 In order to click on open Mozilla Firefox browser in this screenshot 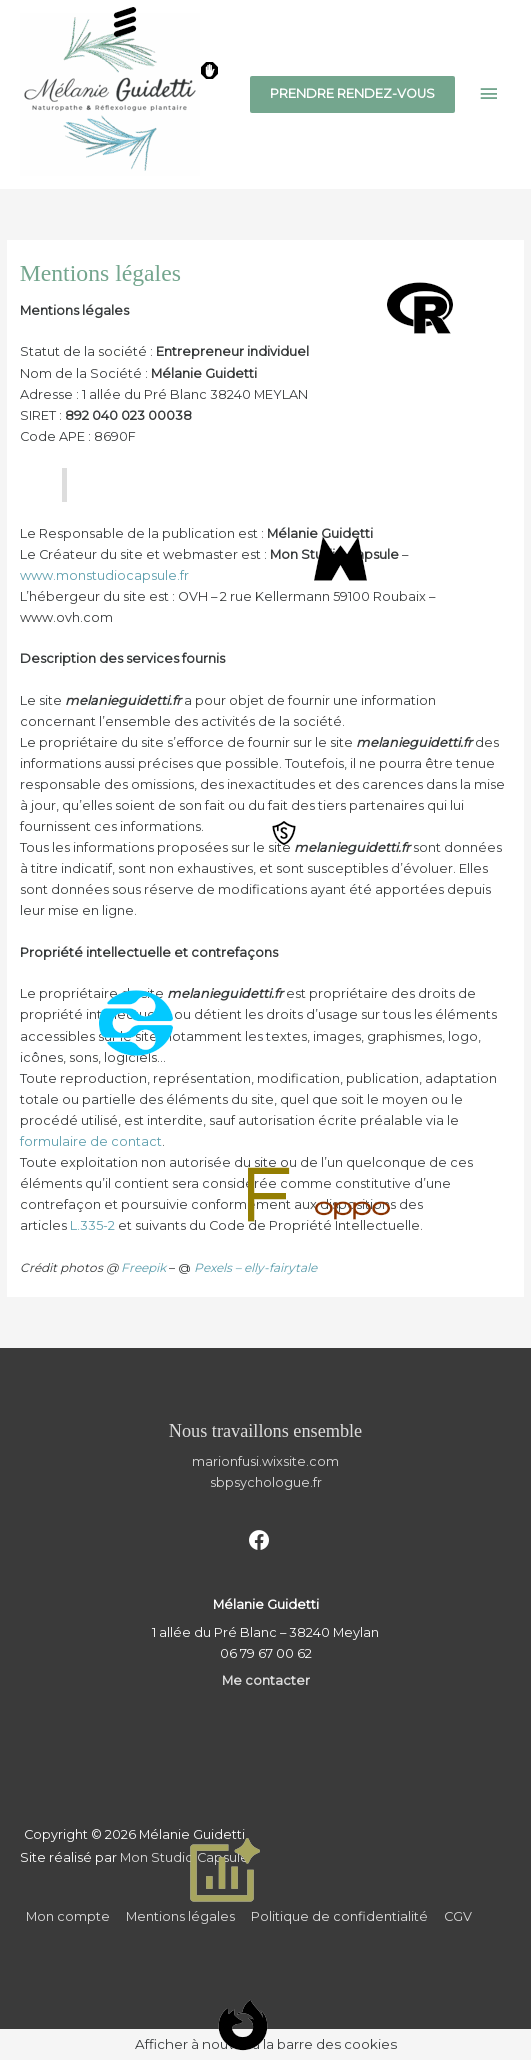, I will do `click(243, 2025)`.